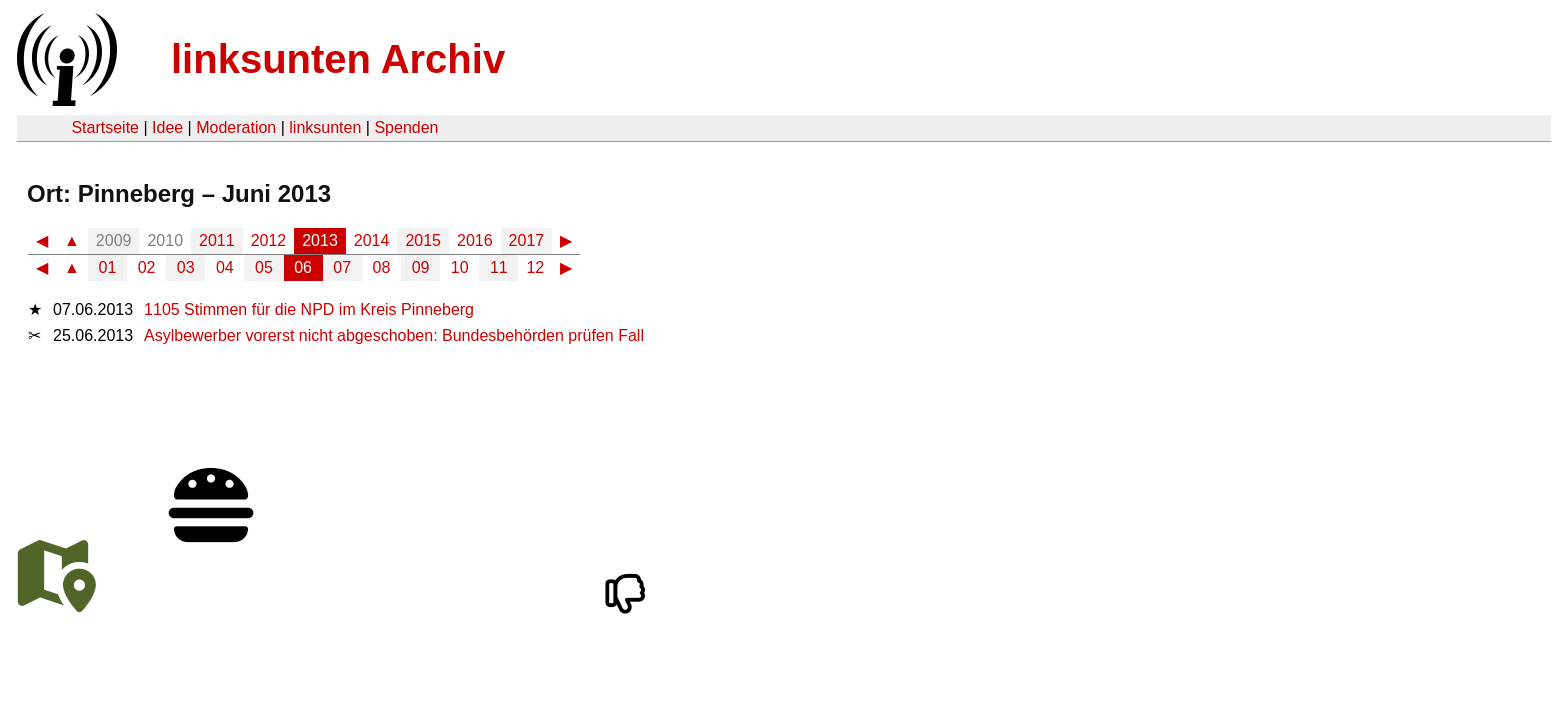 The width and height of the screenshot is (1568, 720). I want to click on view location on map, so click(53, 573).